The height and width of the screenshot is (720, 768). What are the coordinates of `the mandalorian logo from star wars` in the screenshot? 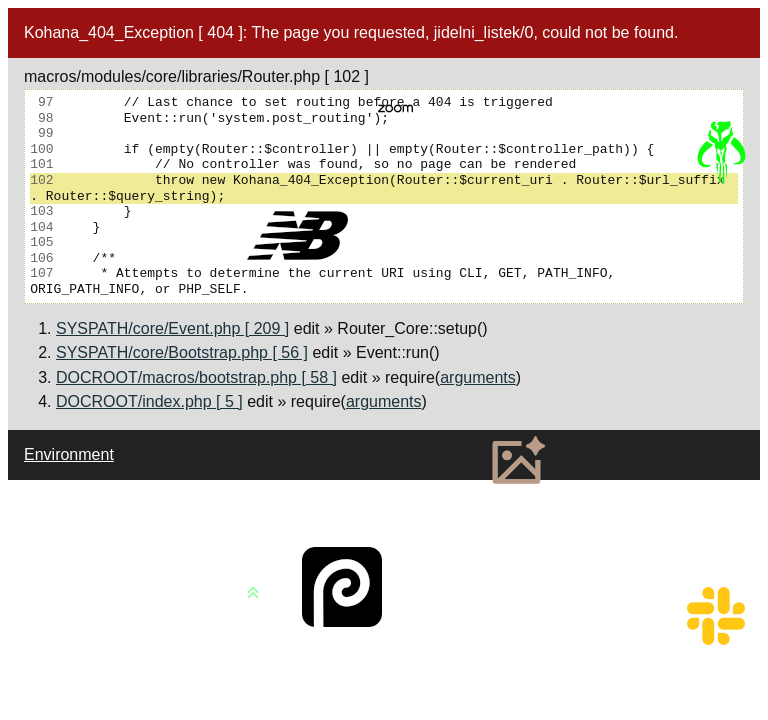 It's located at (721, 152).